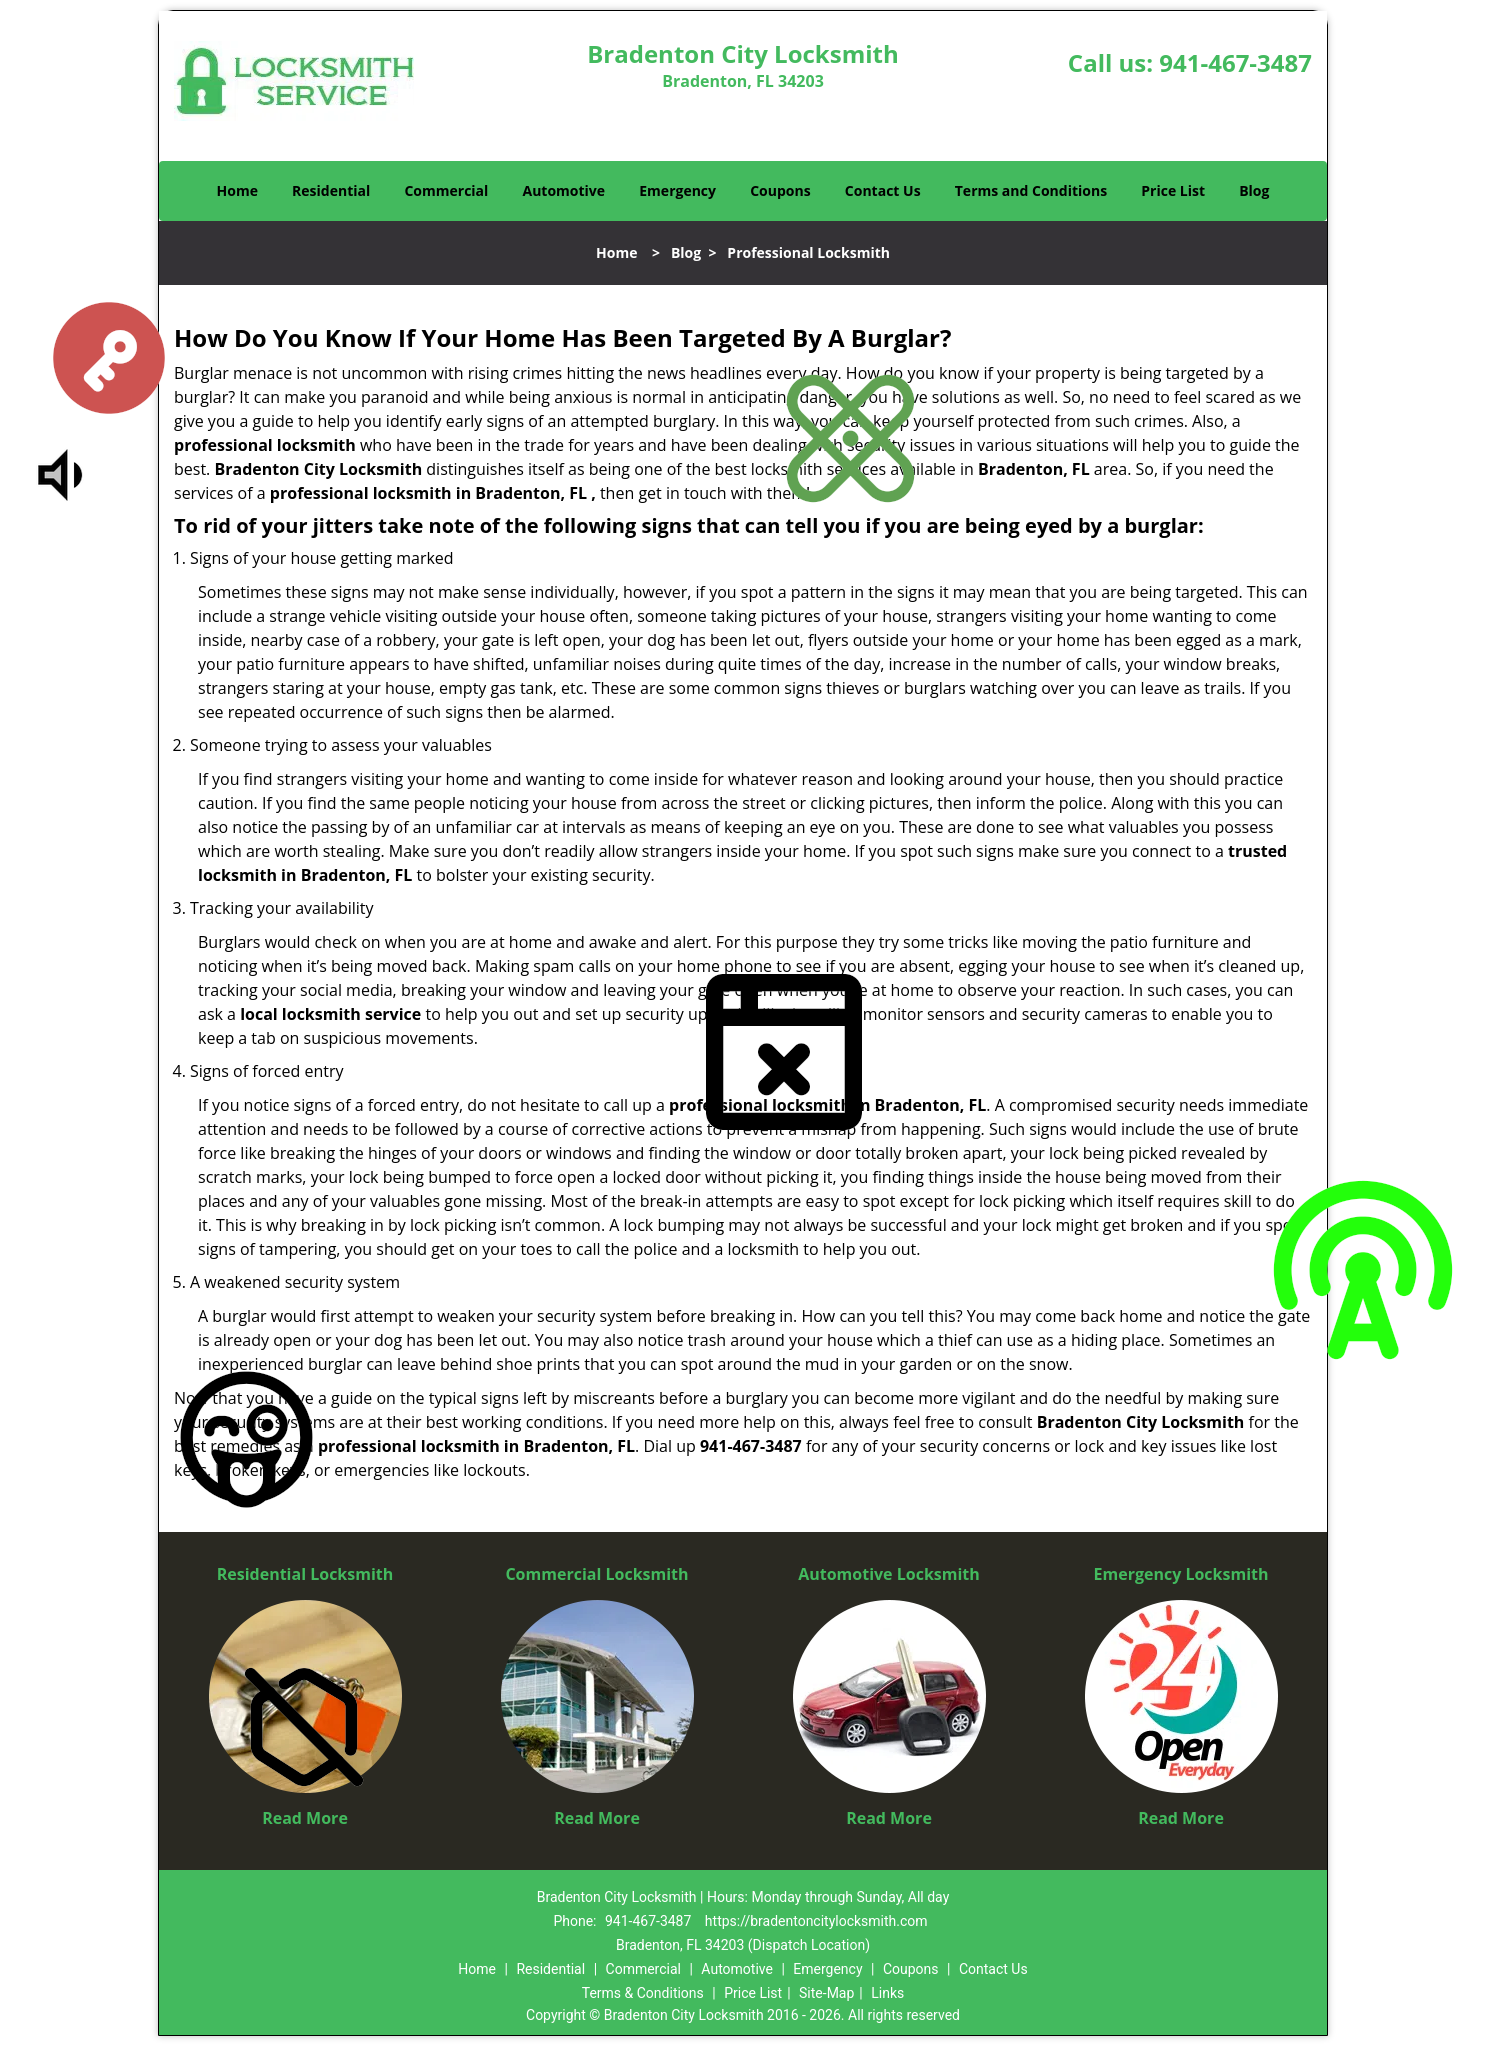 The image size is (1486, 2046). Describe the element at coordinates (850, 438) in the screenshot. I see `access first aid or medical help resources` at that location.